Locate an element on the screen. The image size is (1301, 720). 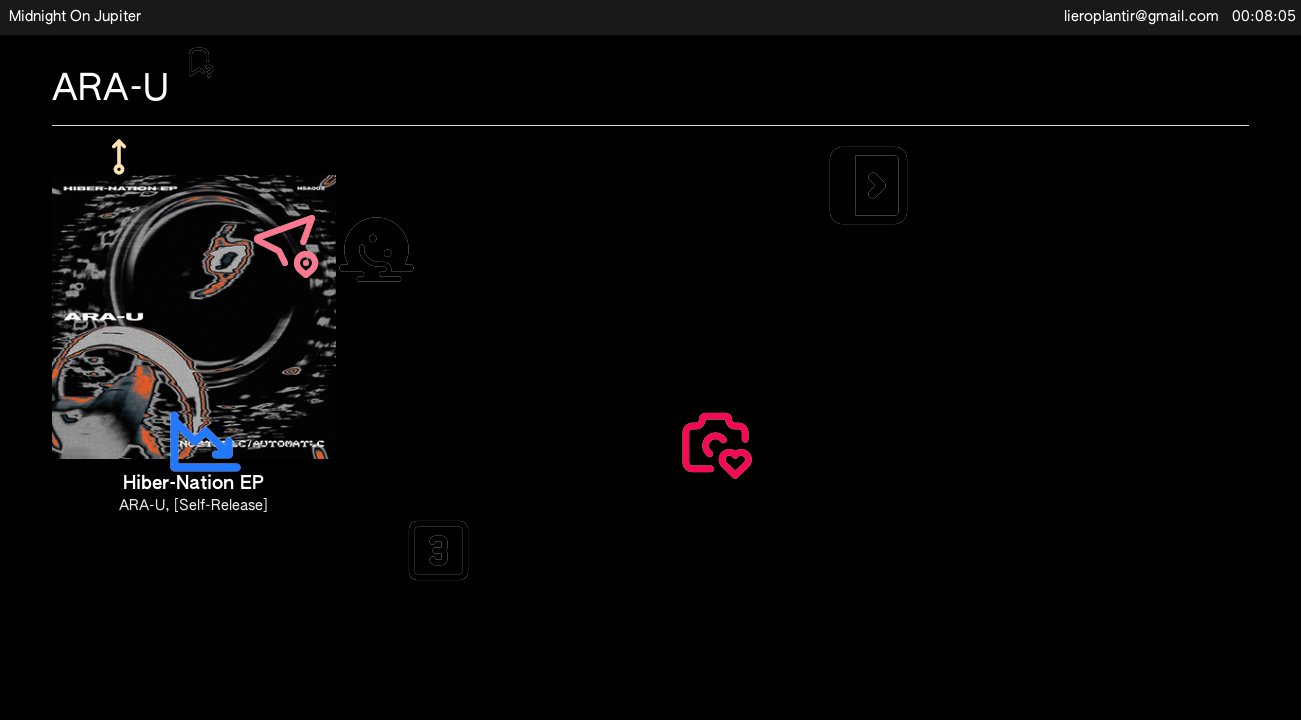
expand the left sidebar is located at coordinates (868, 185).